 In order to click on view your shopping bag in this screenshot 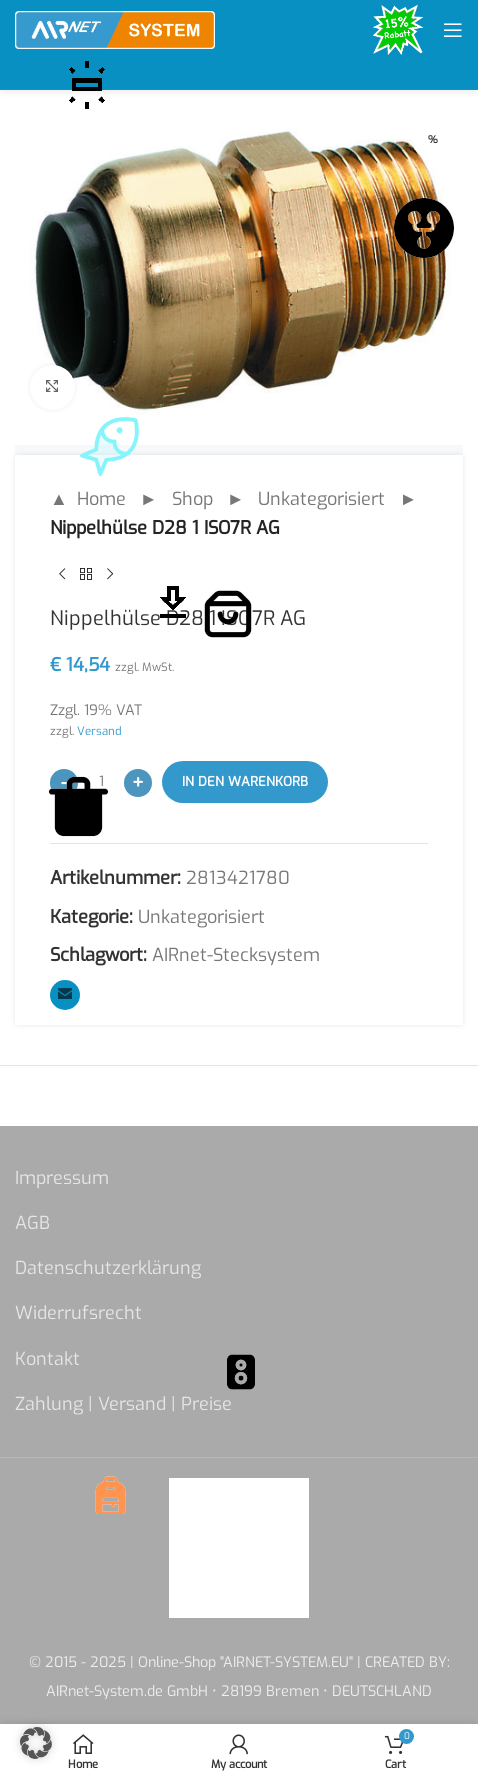, I will do `click(228, 614)`.